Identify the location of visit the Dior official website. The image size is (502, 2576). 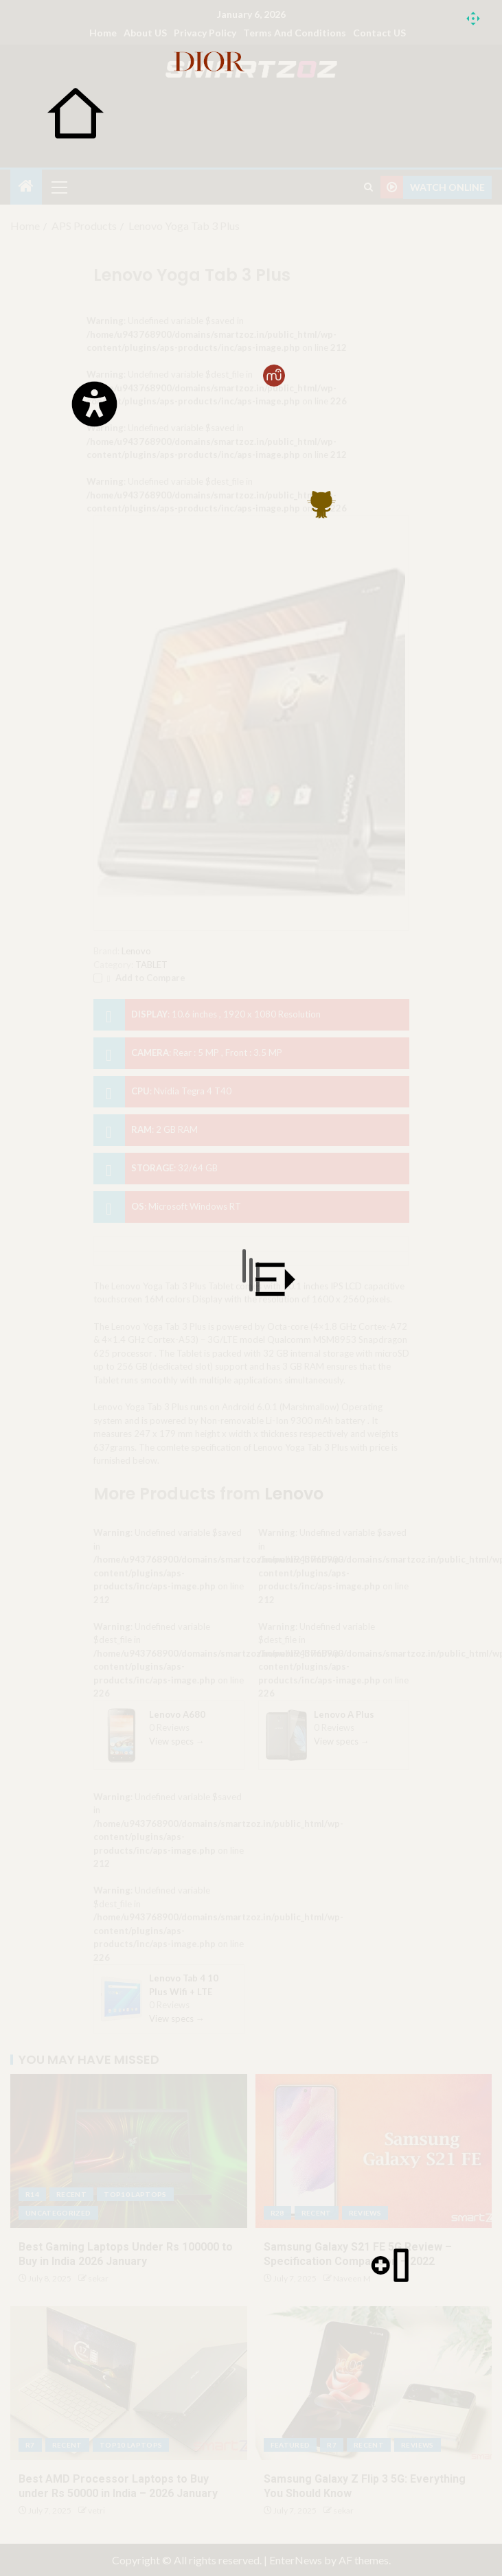
(209, 61).